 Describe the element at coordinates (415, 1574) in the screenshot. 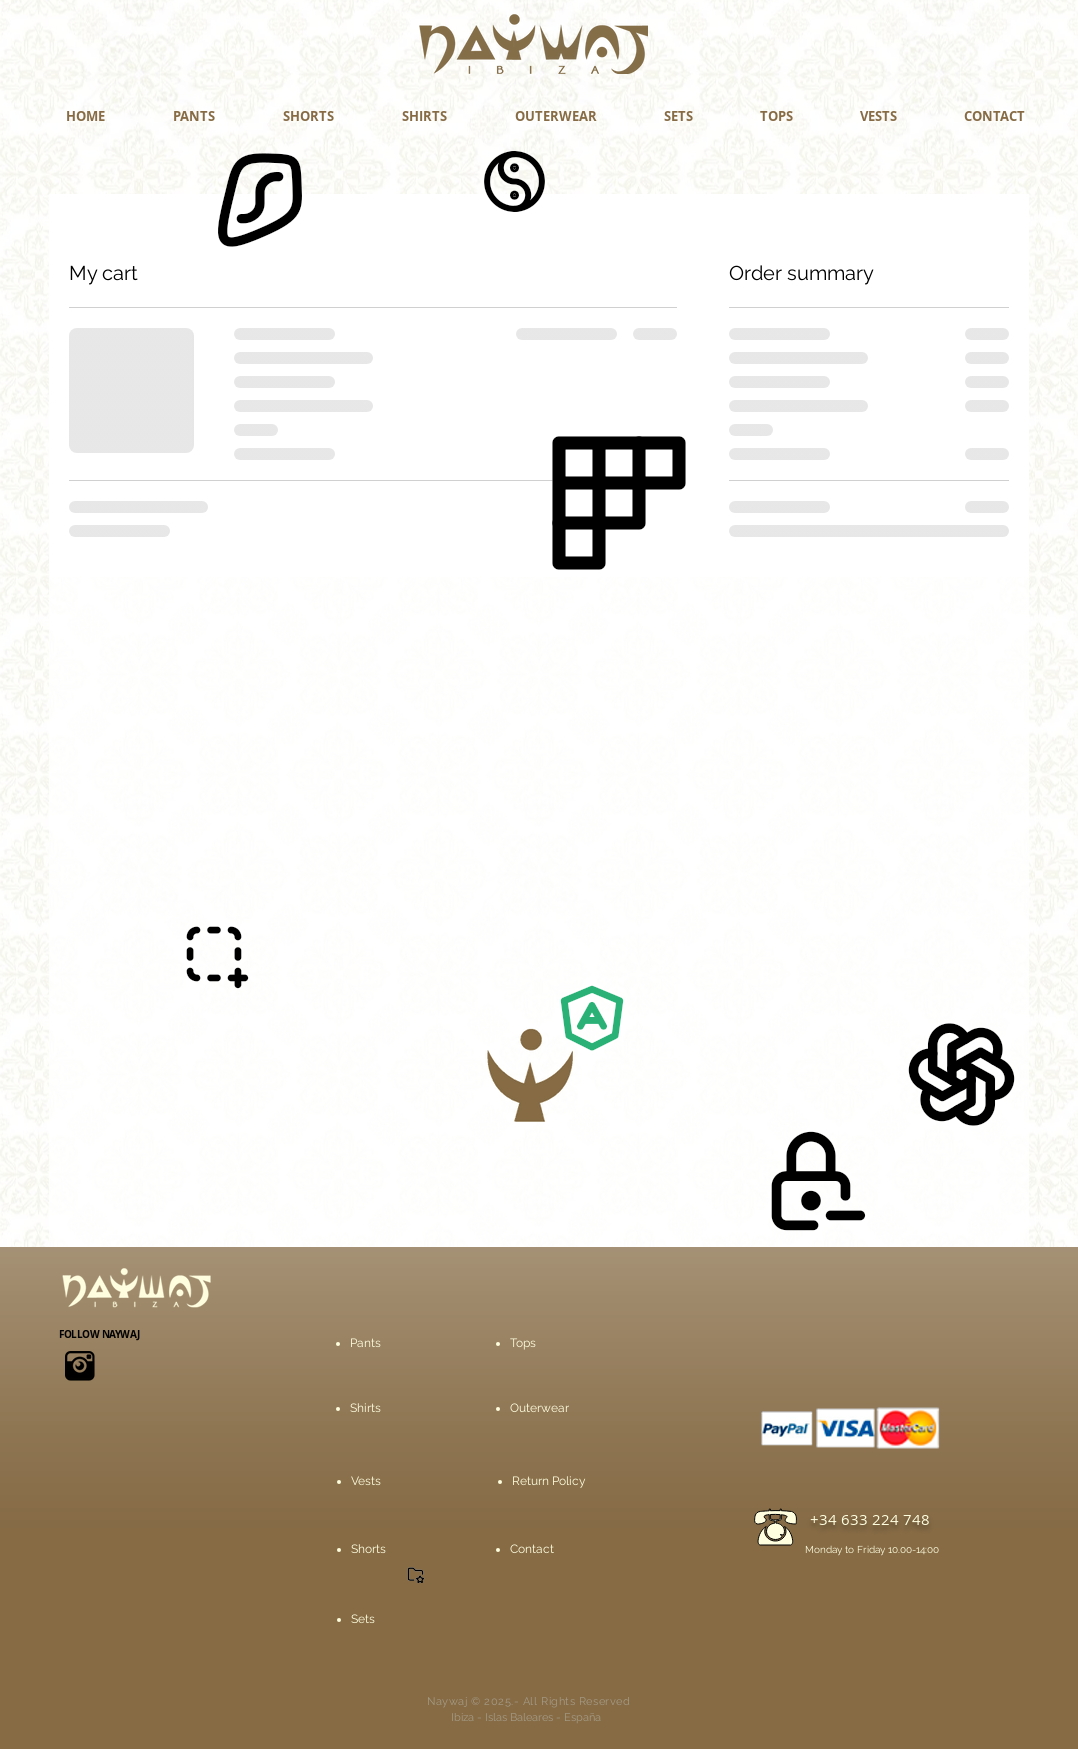

I see `access your favorite or starred folder` at that location.